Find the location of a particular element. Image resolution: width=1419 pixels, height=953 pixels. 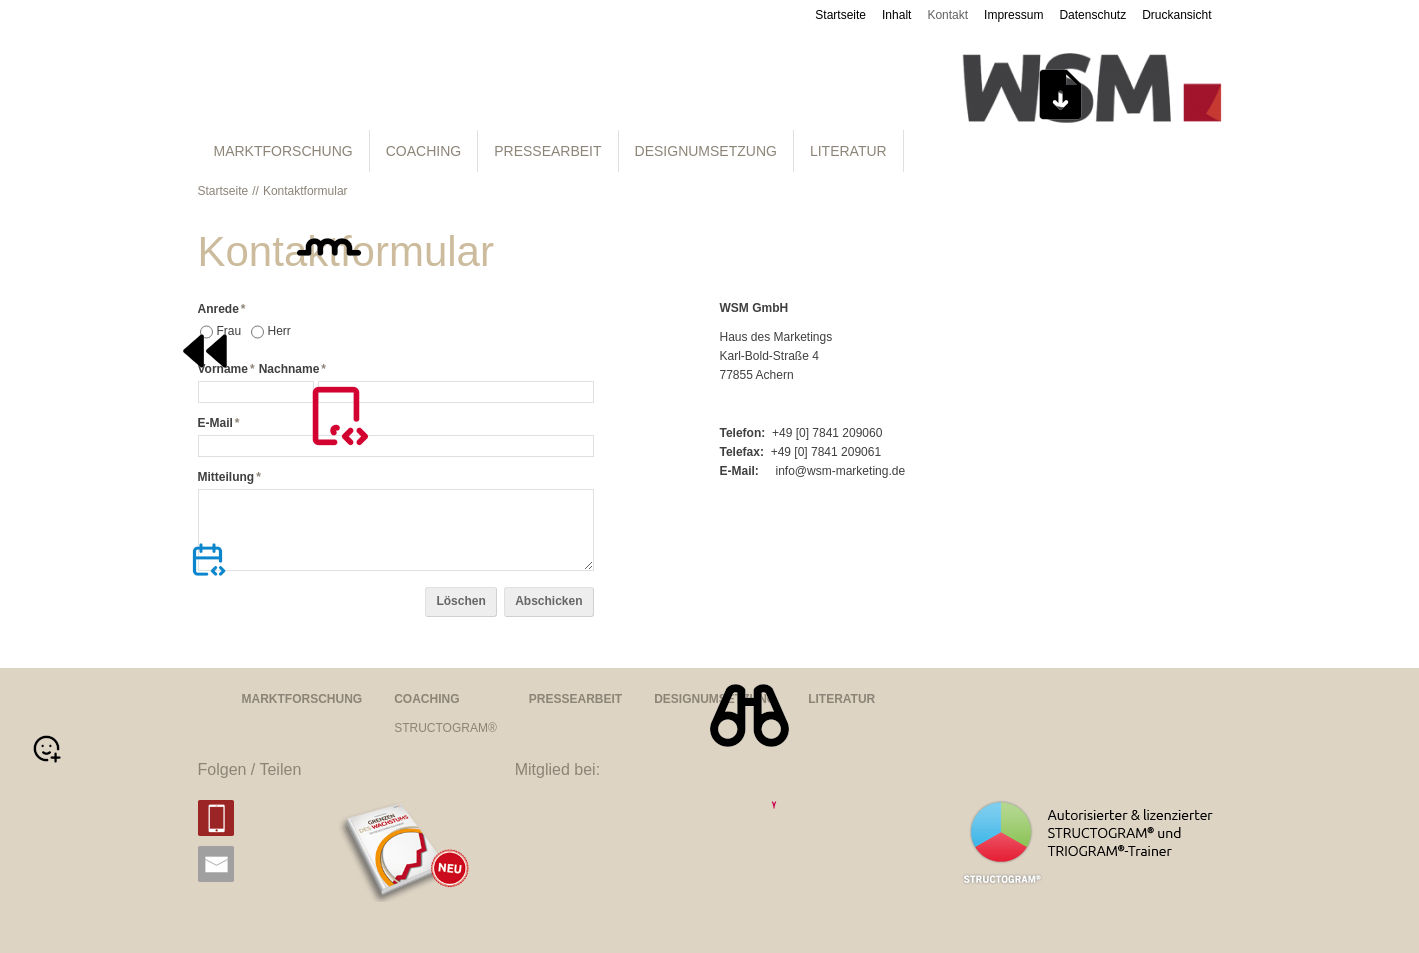

view or manage scheduled code deployments is located at coordinates (207, 559).